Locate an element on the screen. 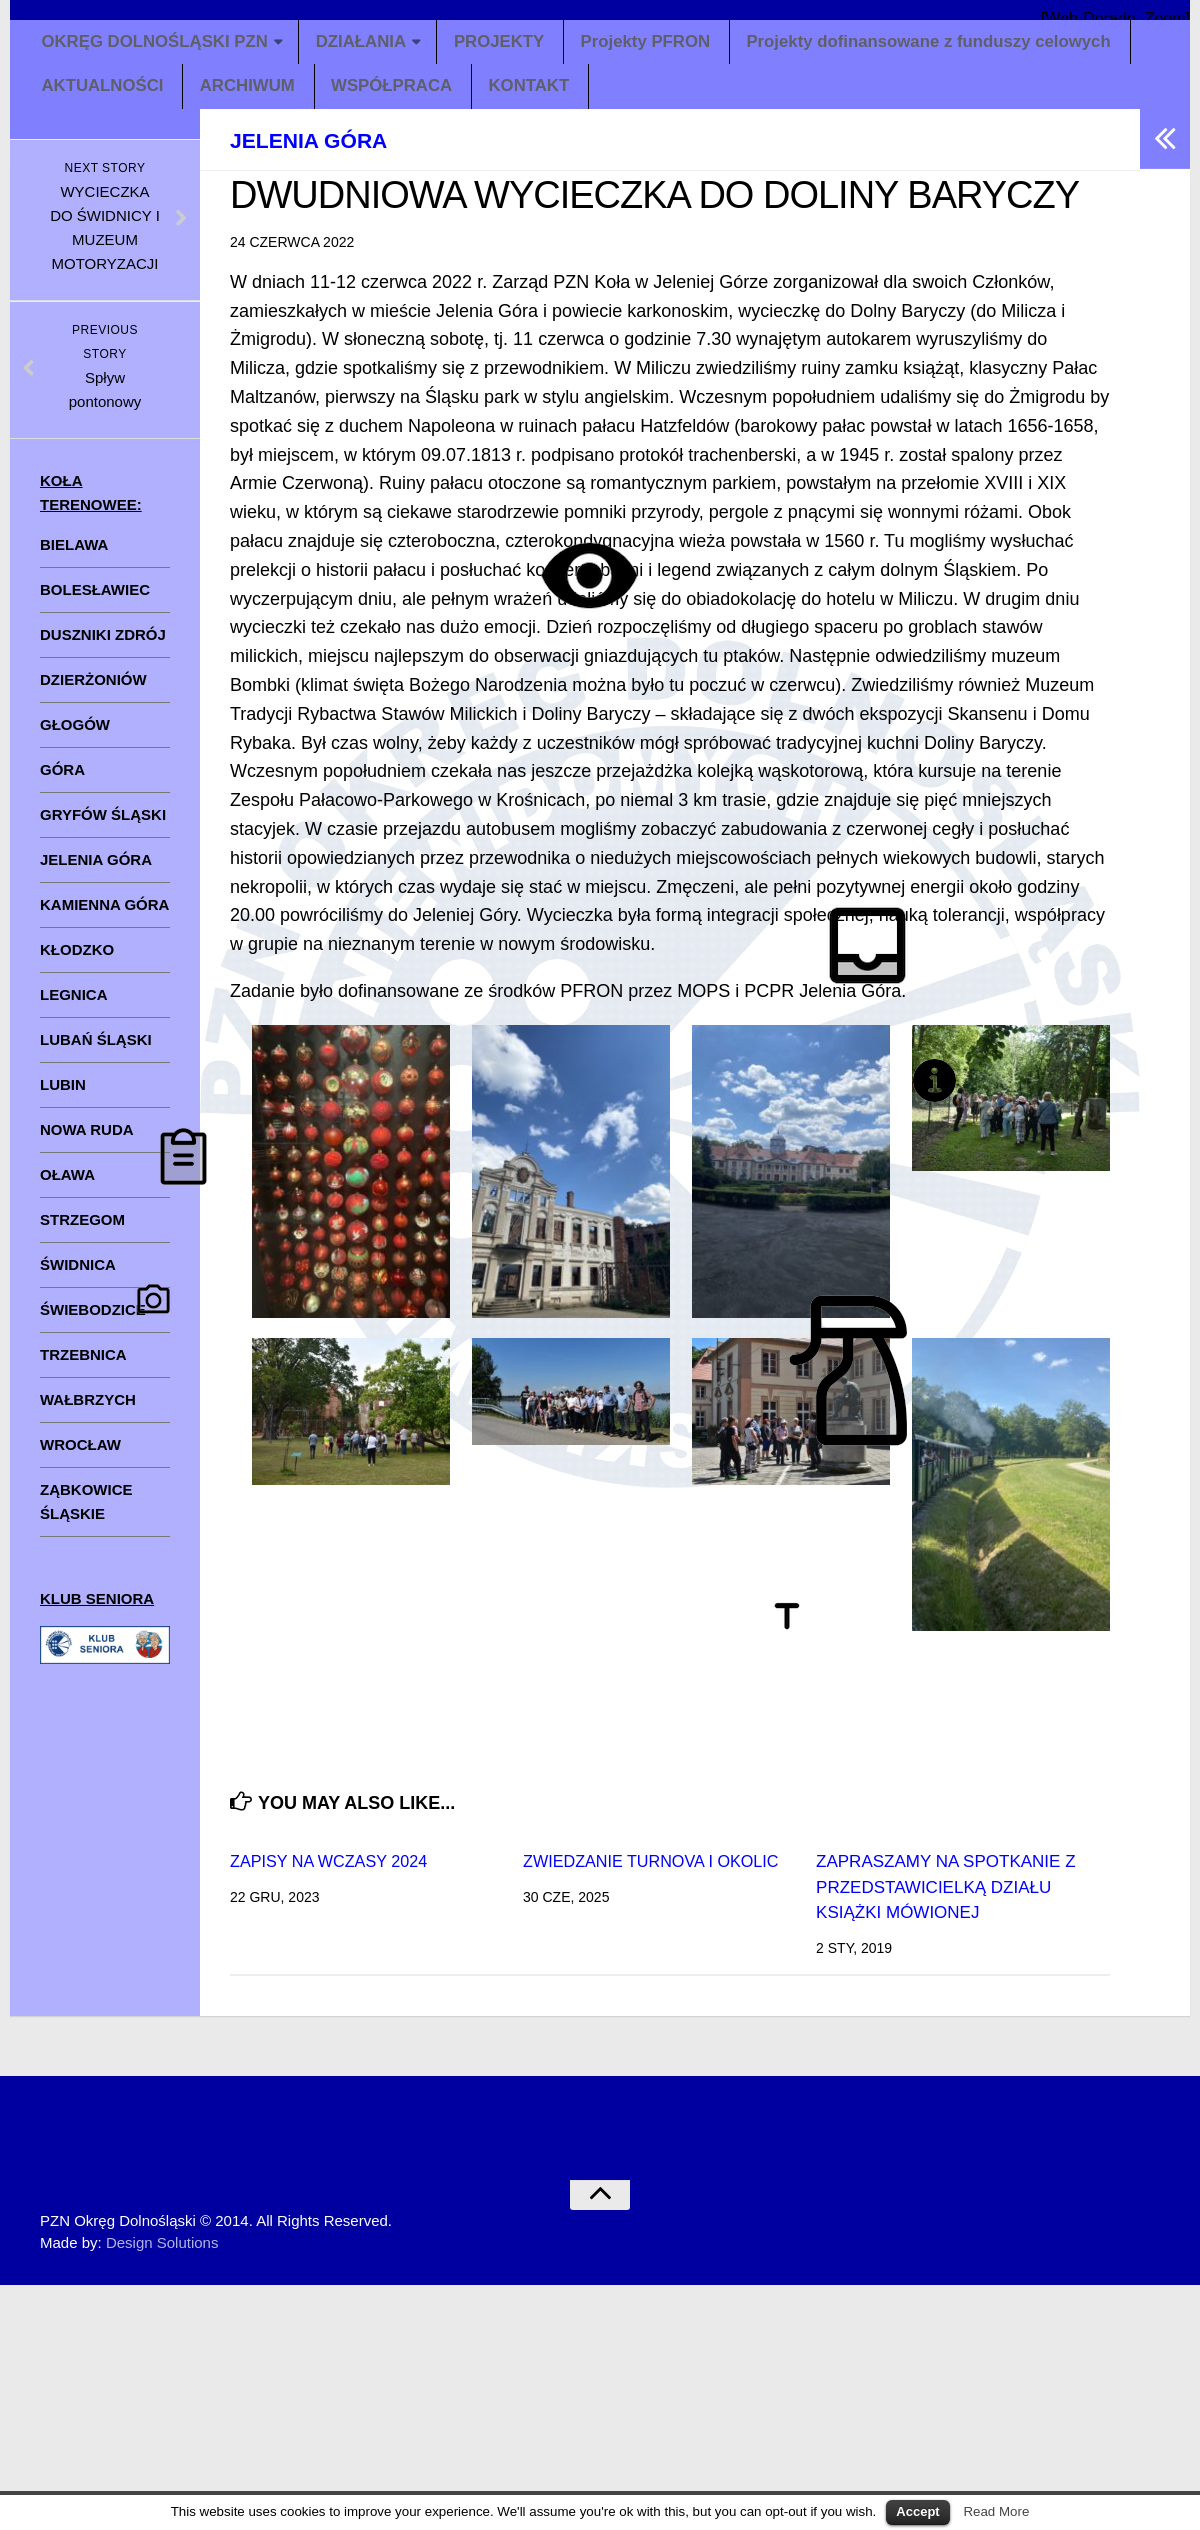 The height and width of the screenshot is (2530, 1200). view more information or details is located at coordinates (934, 1080).